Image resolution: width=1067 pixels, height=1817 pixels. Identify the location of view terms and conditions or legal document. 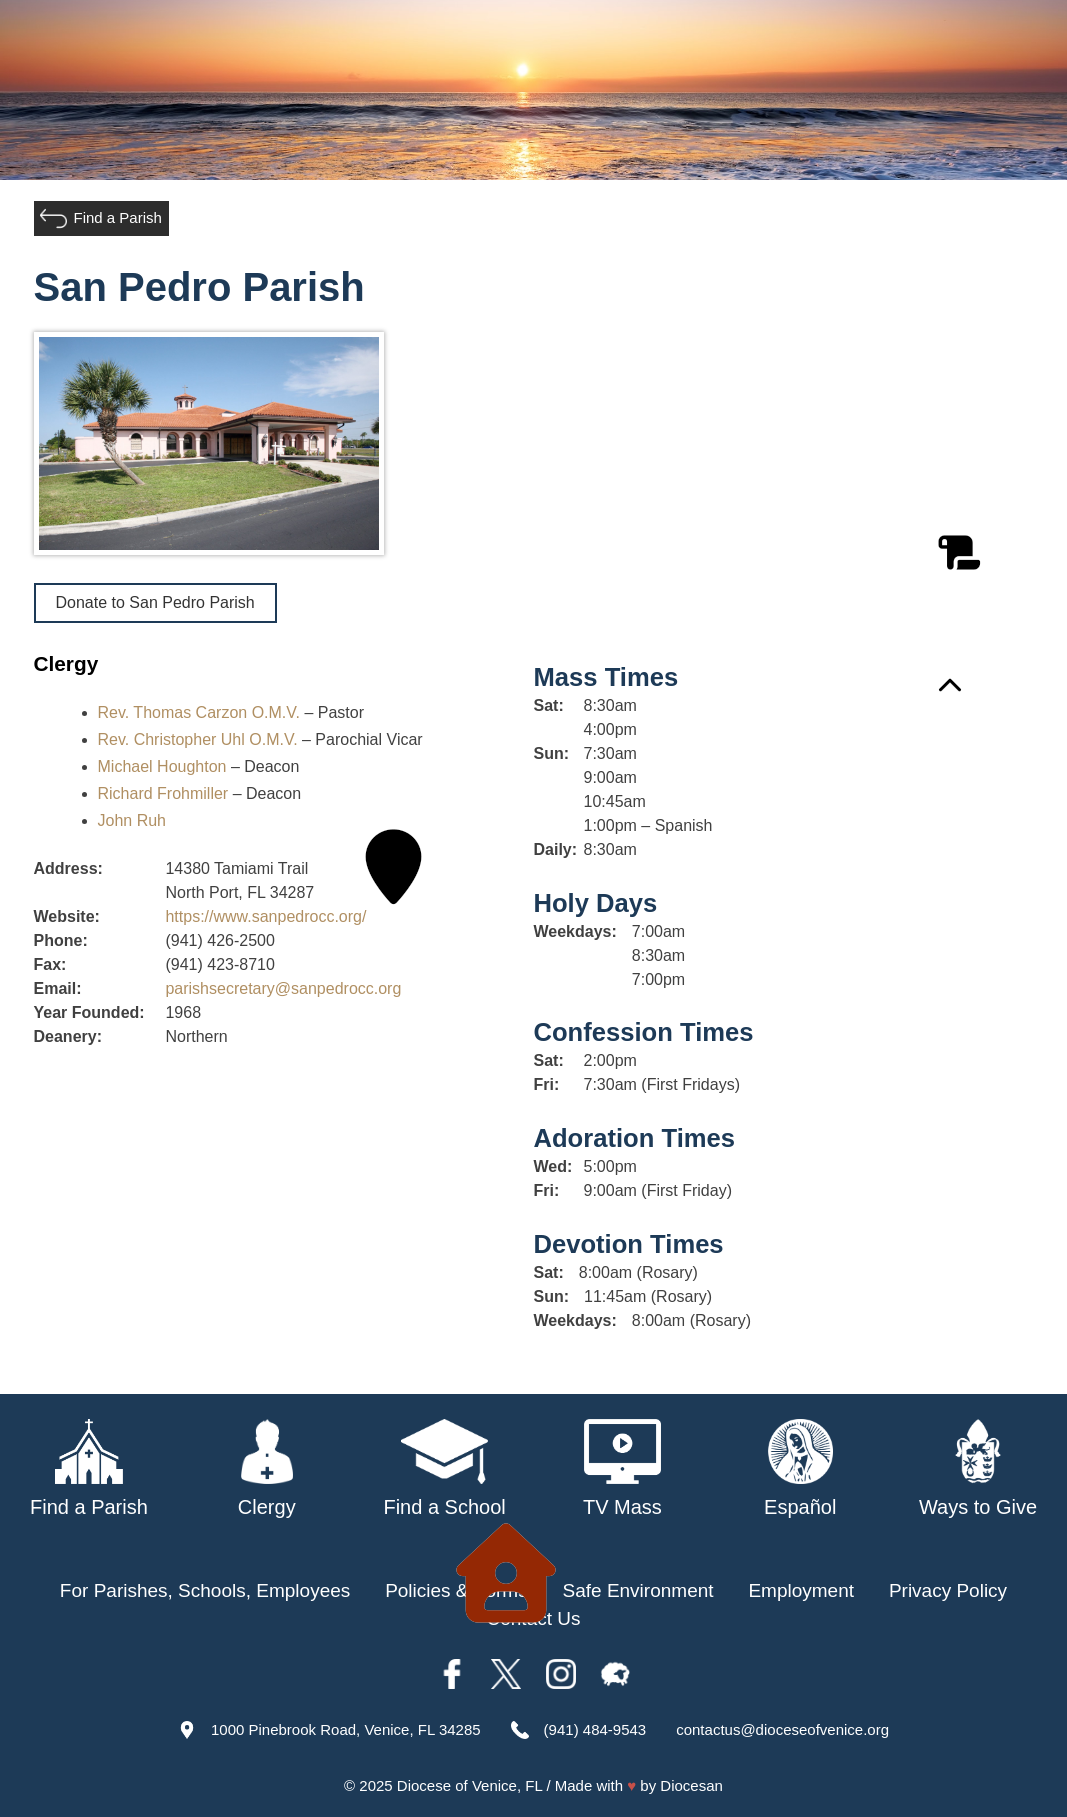
(960, 552).